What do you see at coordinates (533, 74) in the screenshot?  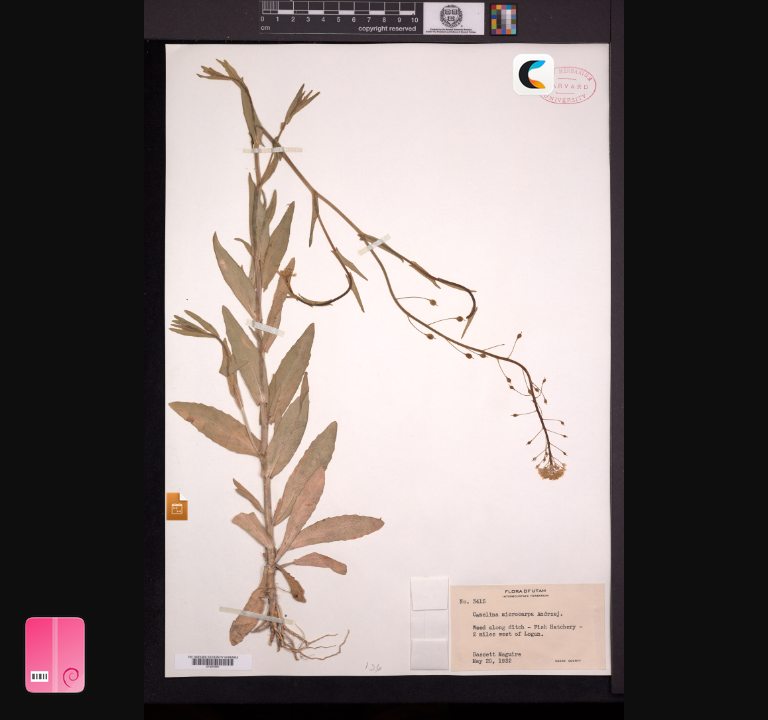 I see `open calligra gemini app` at bounding box center [533, 74].